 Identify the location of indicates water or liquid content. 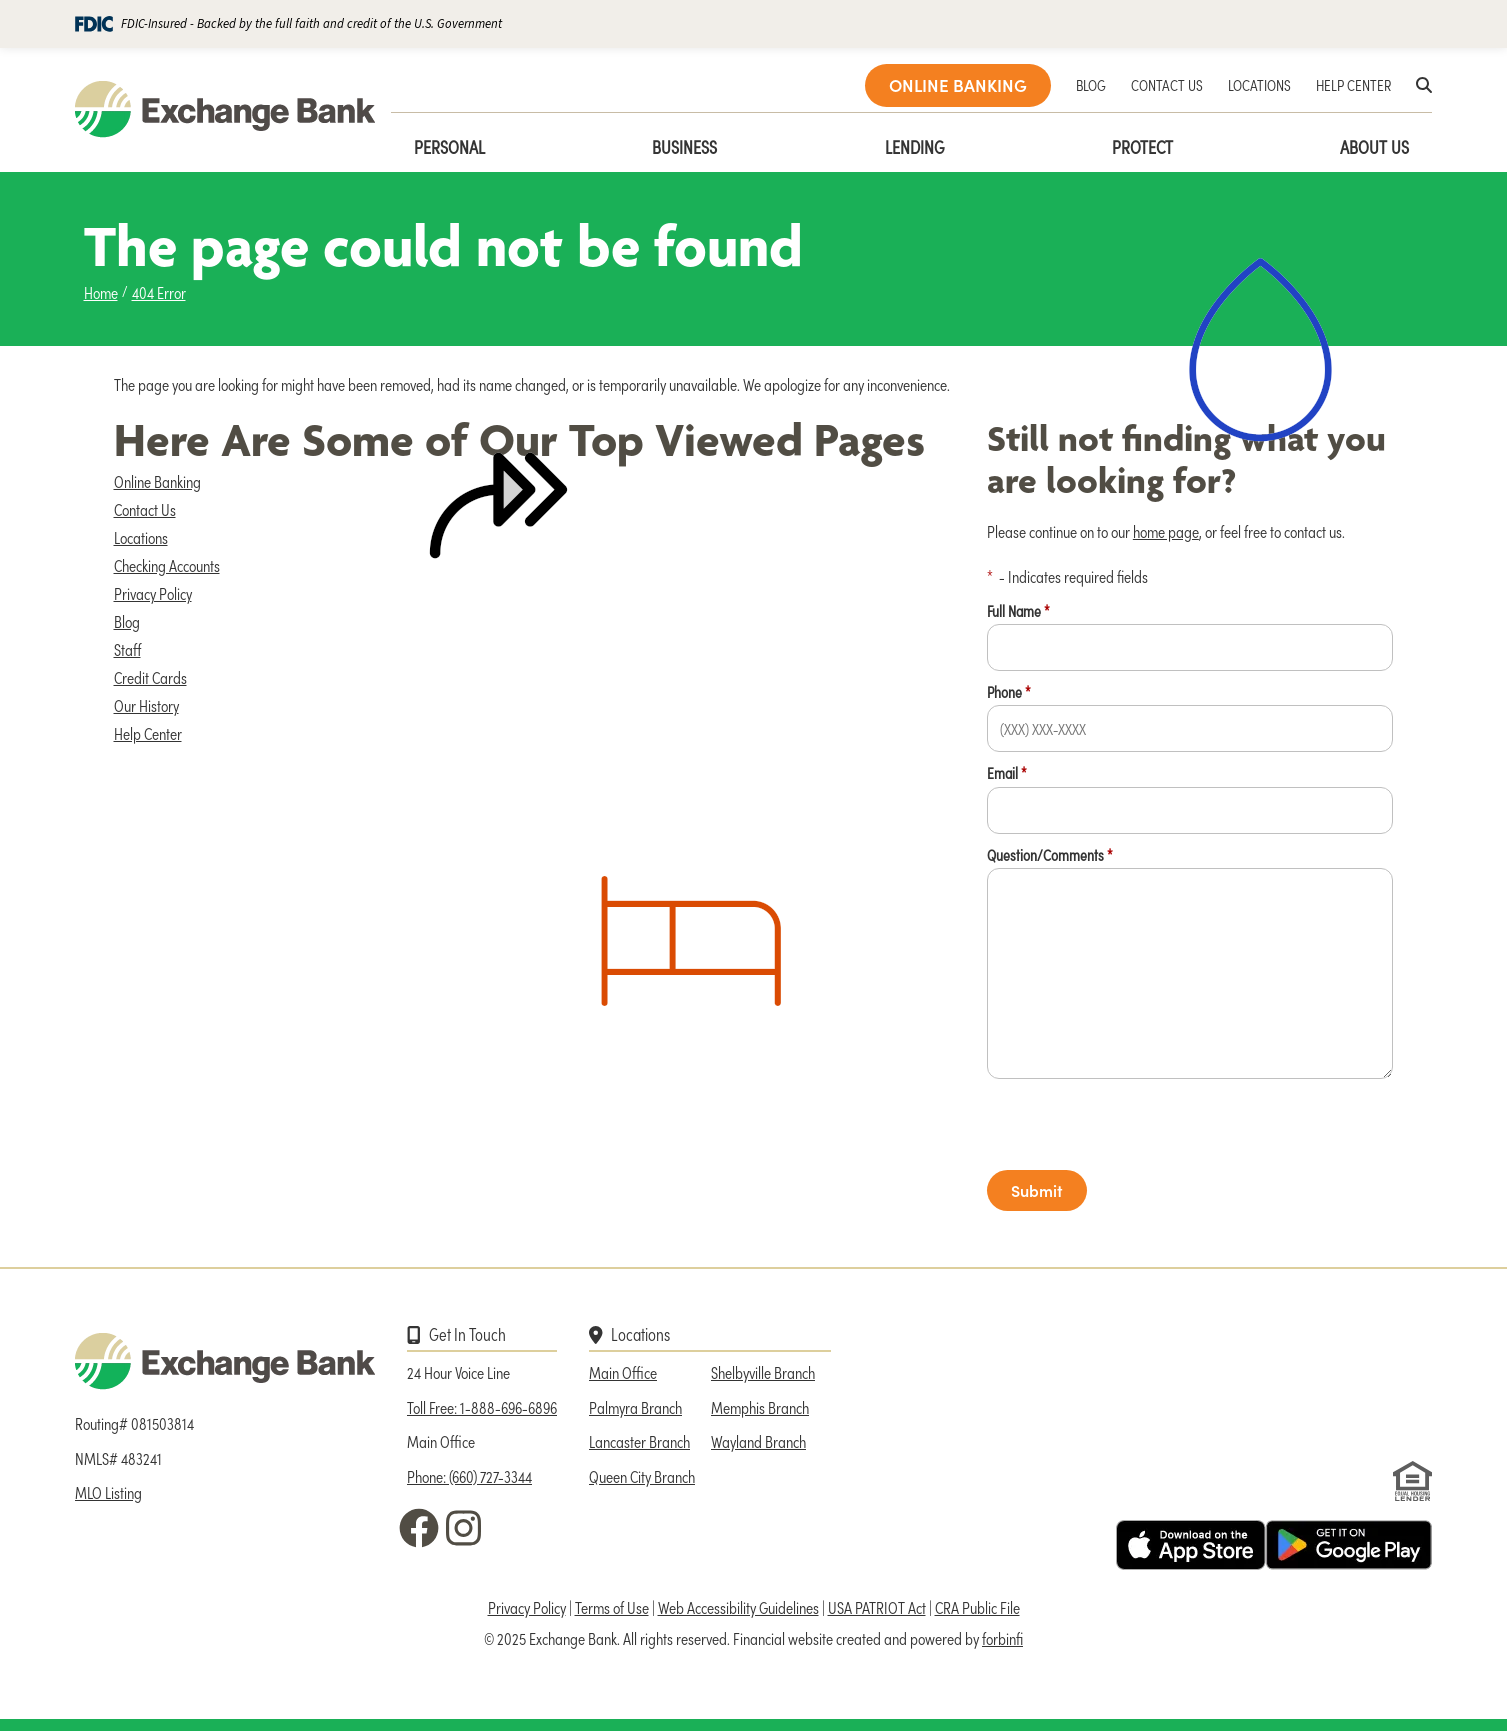
(1260, 356).